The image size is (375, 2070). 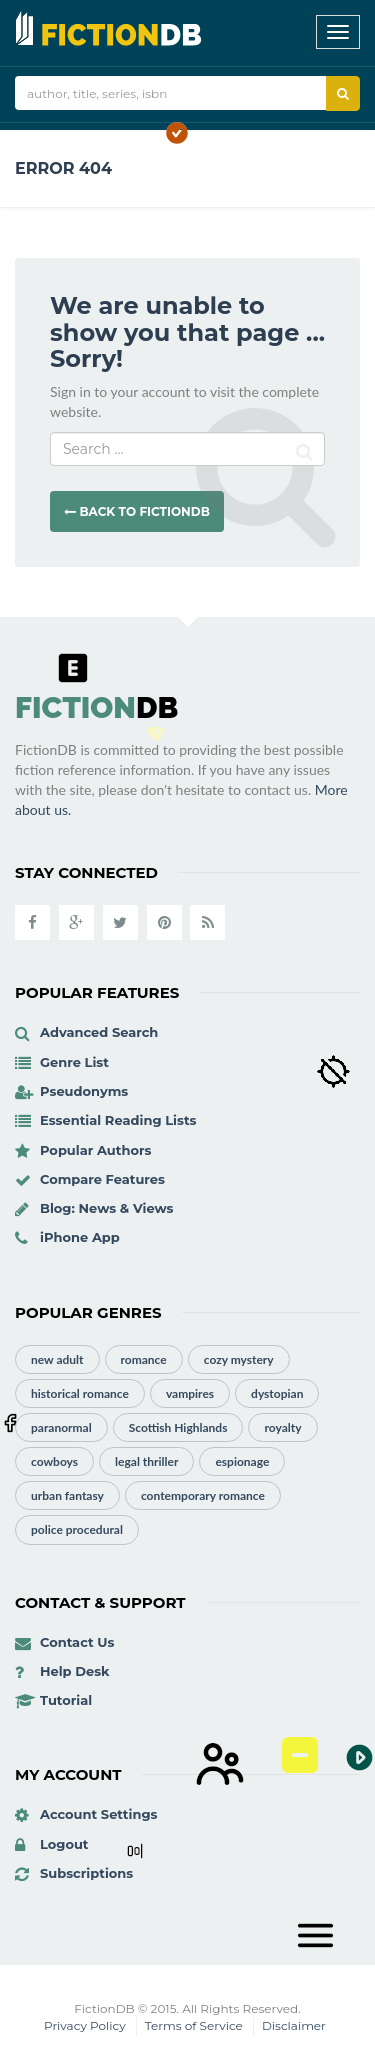 I want to click on open navigation menu, so click(x=315, y=1935).